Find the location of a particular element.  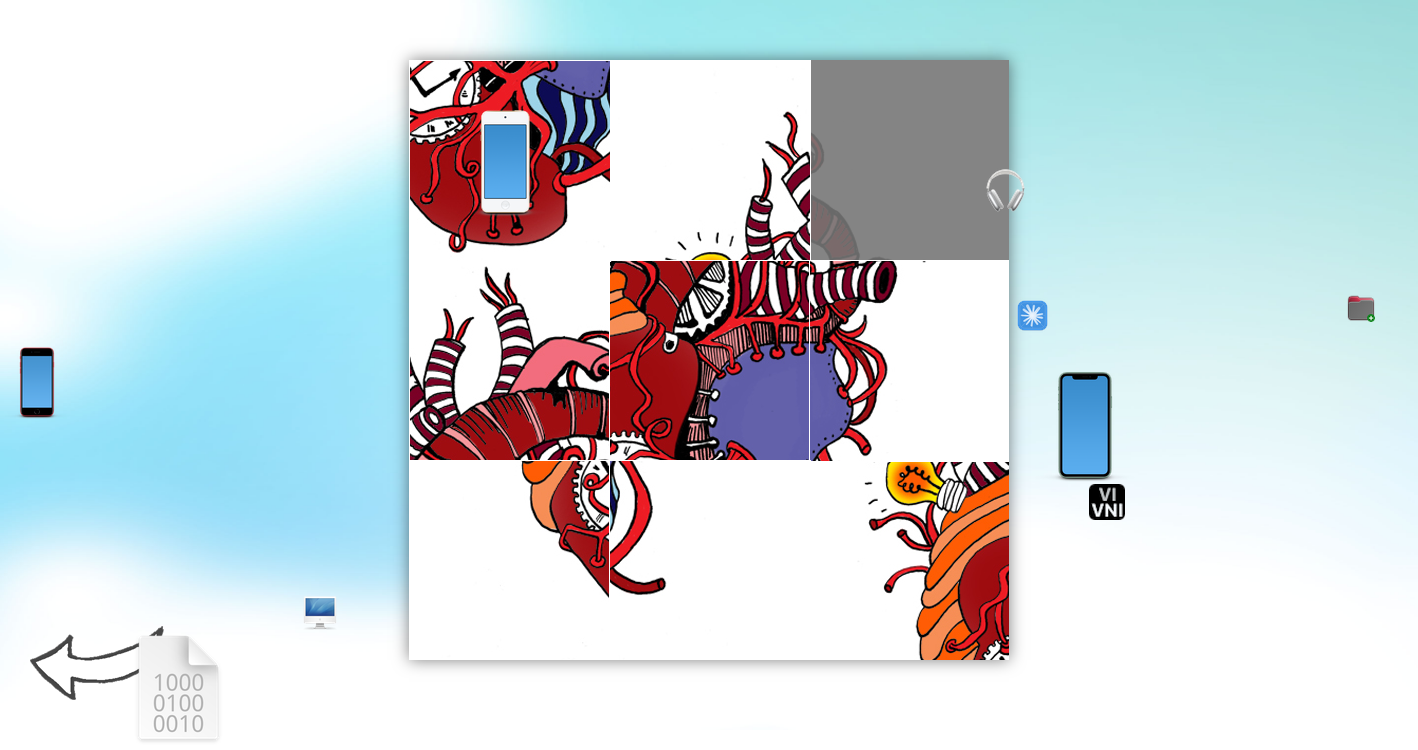

iPhone 11 or 12 device icon is located at coordinates (1085, 427).